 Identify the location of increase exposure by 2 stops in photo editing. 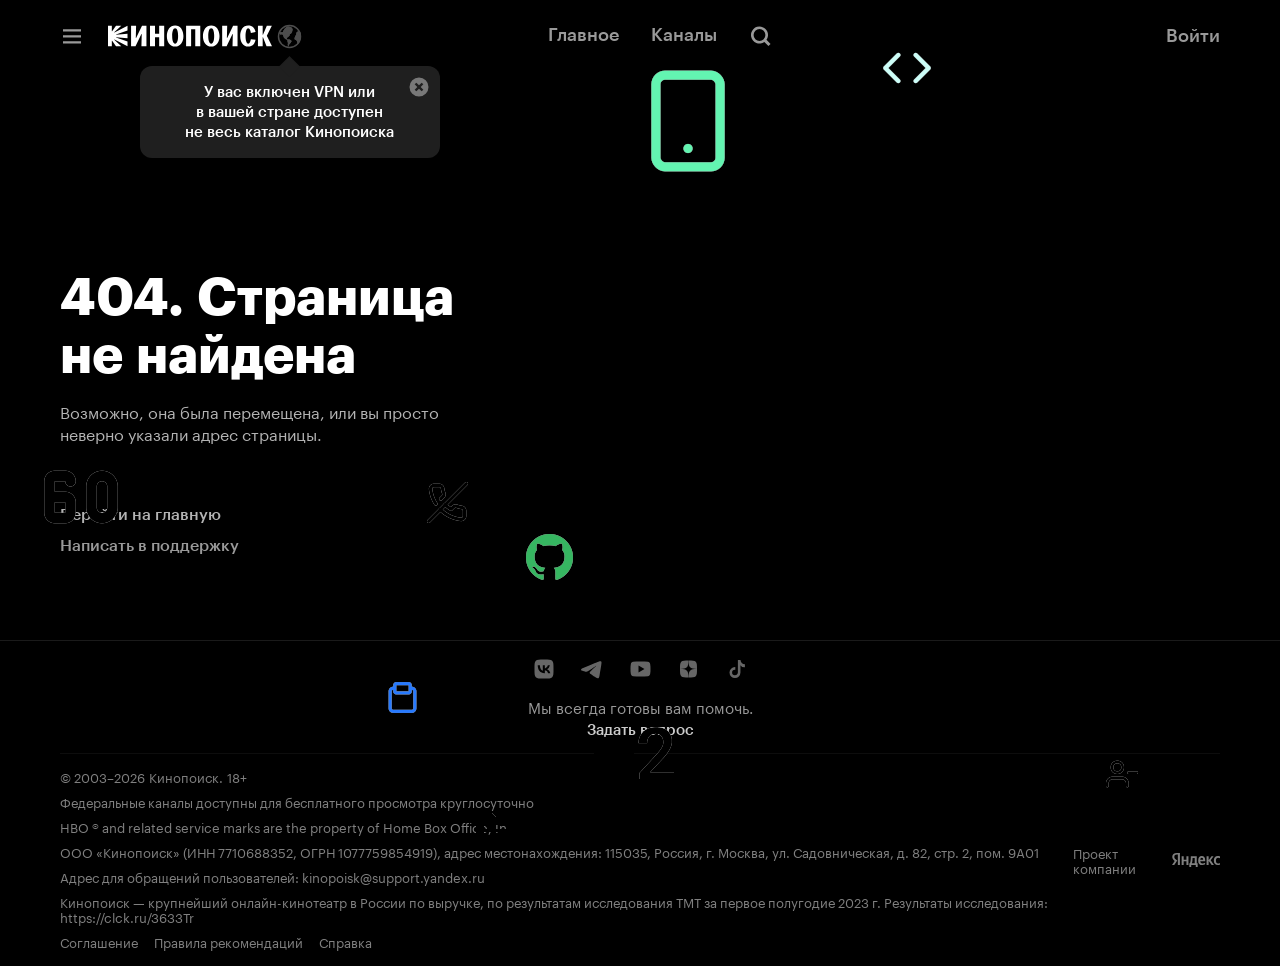
(634, 755).